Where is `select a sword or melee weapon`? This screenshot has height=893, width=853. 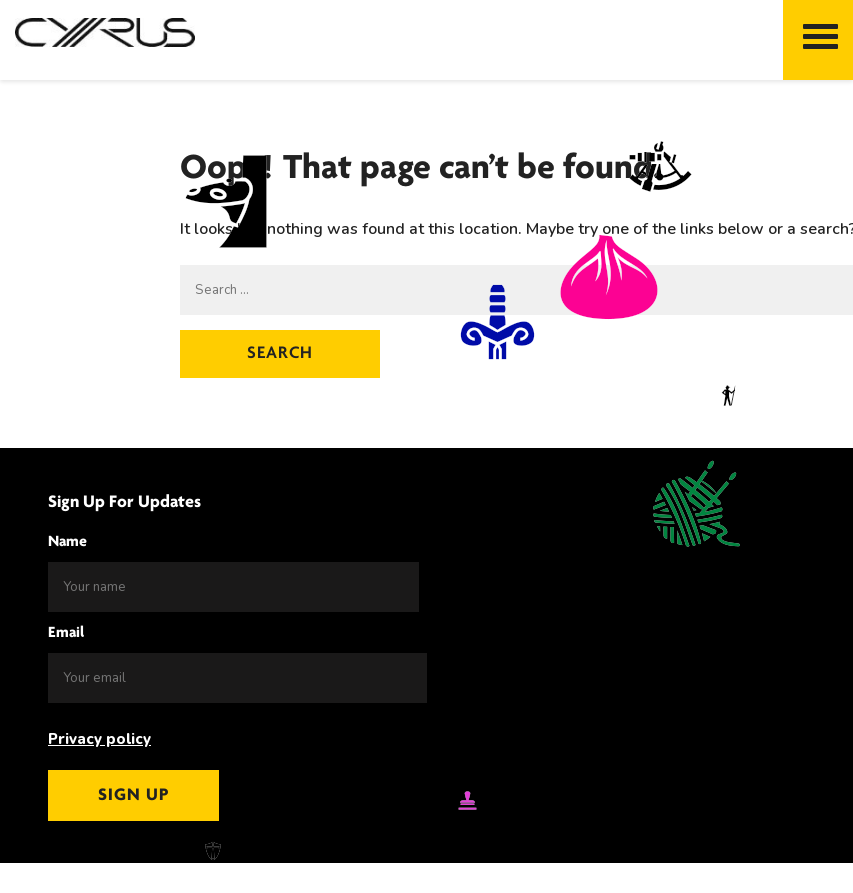
select a sword or melee weapon is located at coordinates (497, 321).